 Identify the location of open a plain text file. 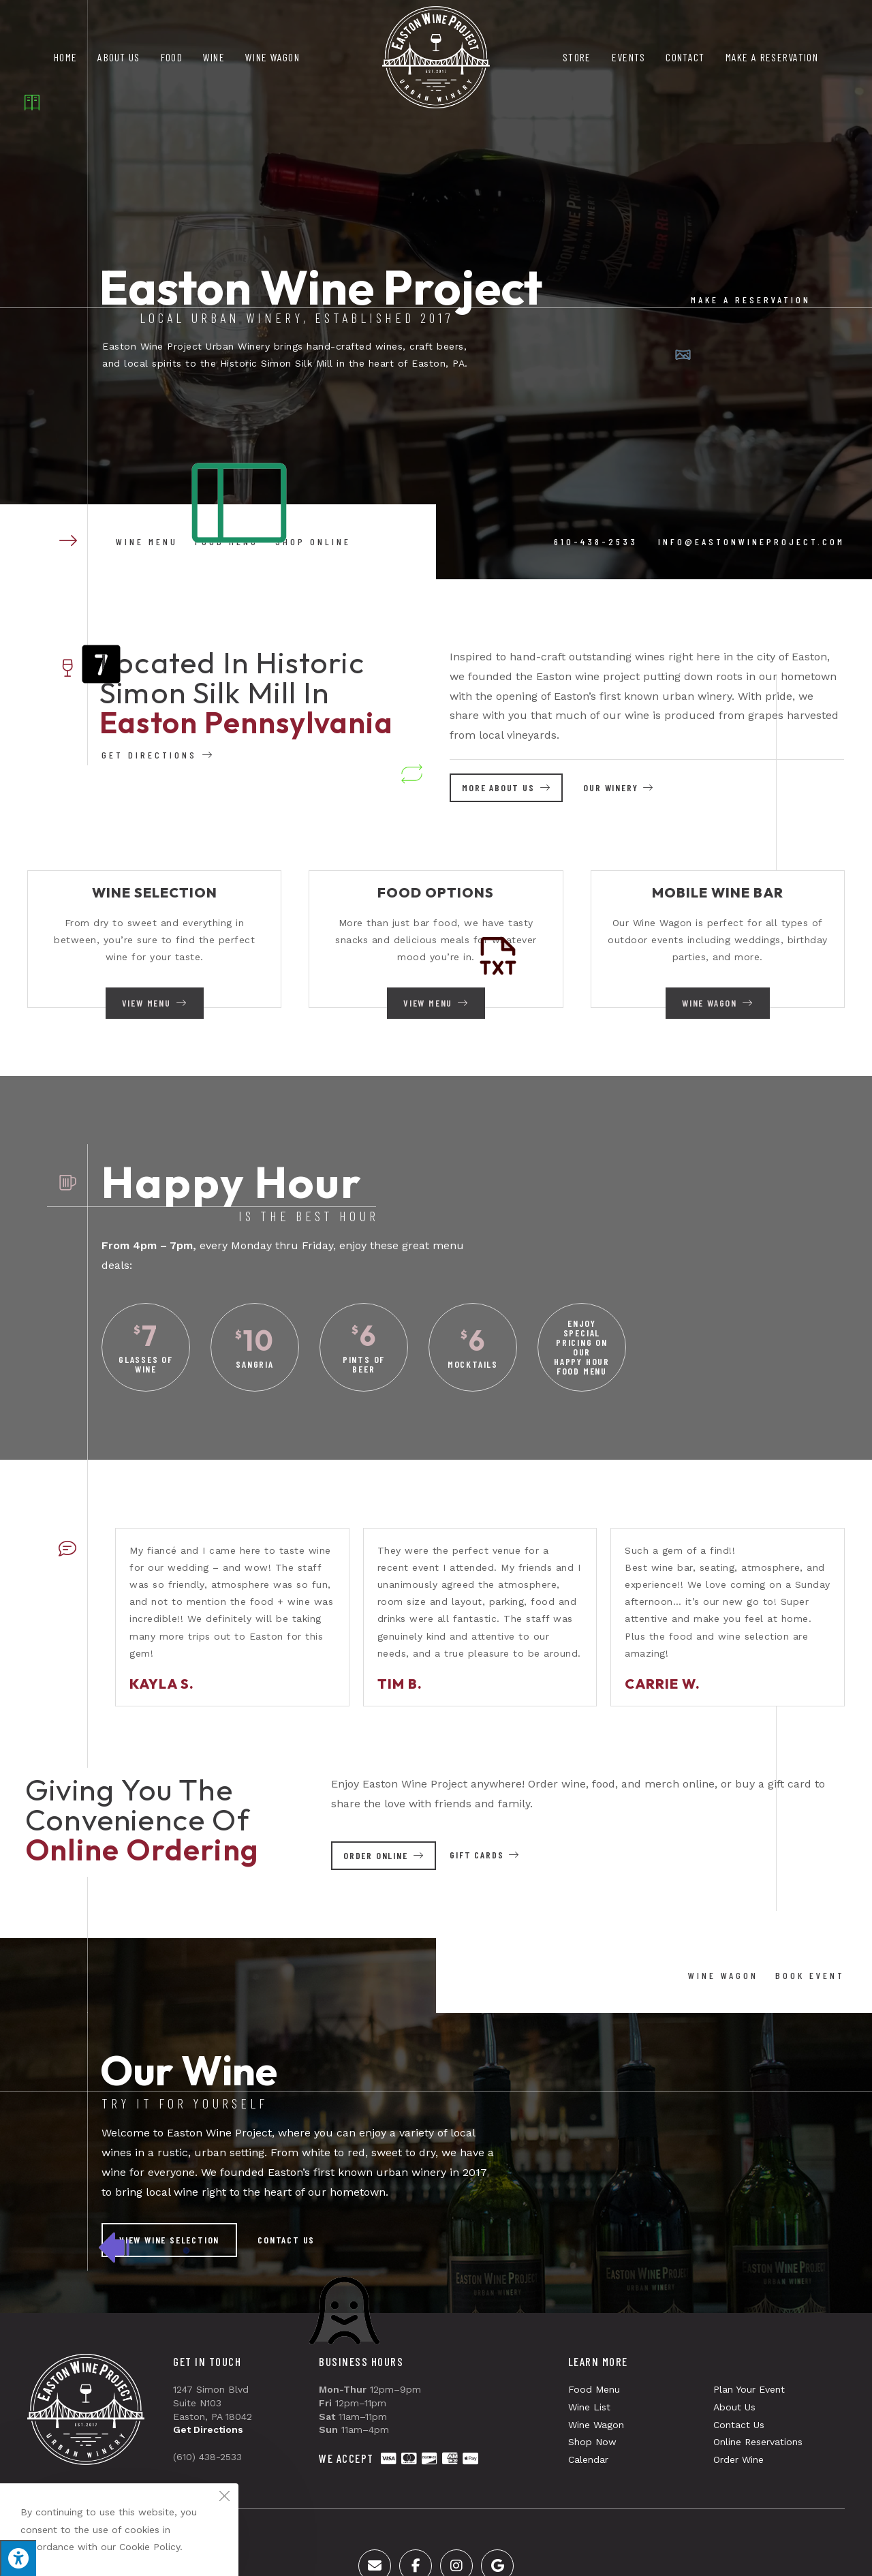
(498, 957).